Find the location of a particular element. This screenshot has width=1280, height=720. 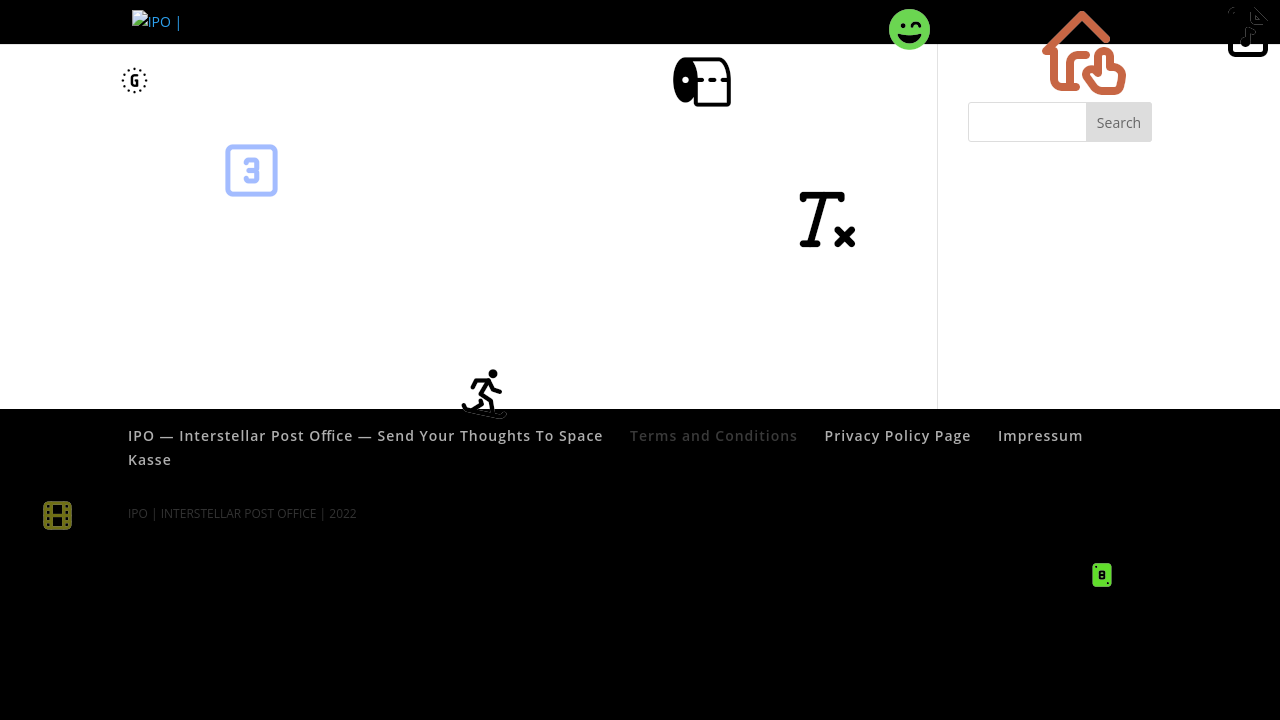

access video or movie content is located at coordinates (57, 515).